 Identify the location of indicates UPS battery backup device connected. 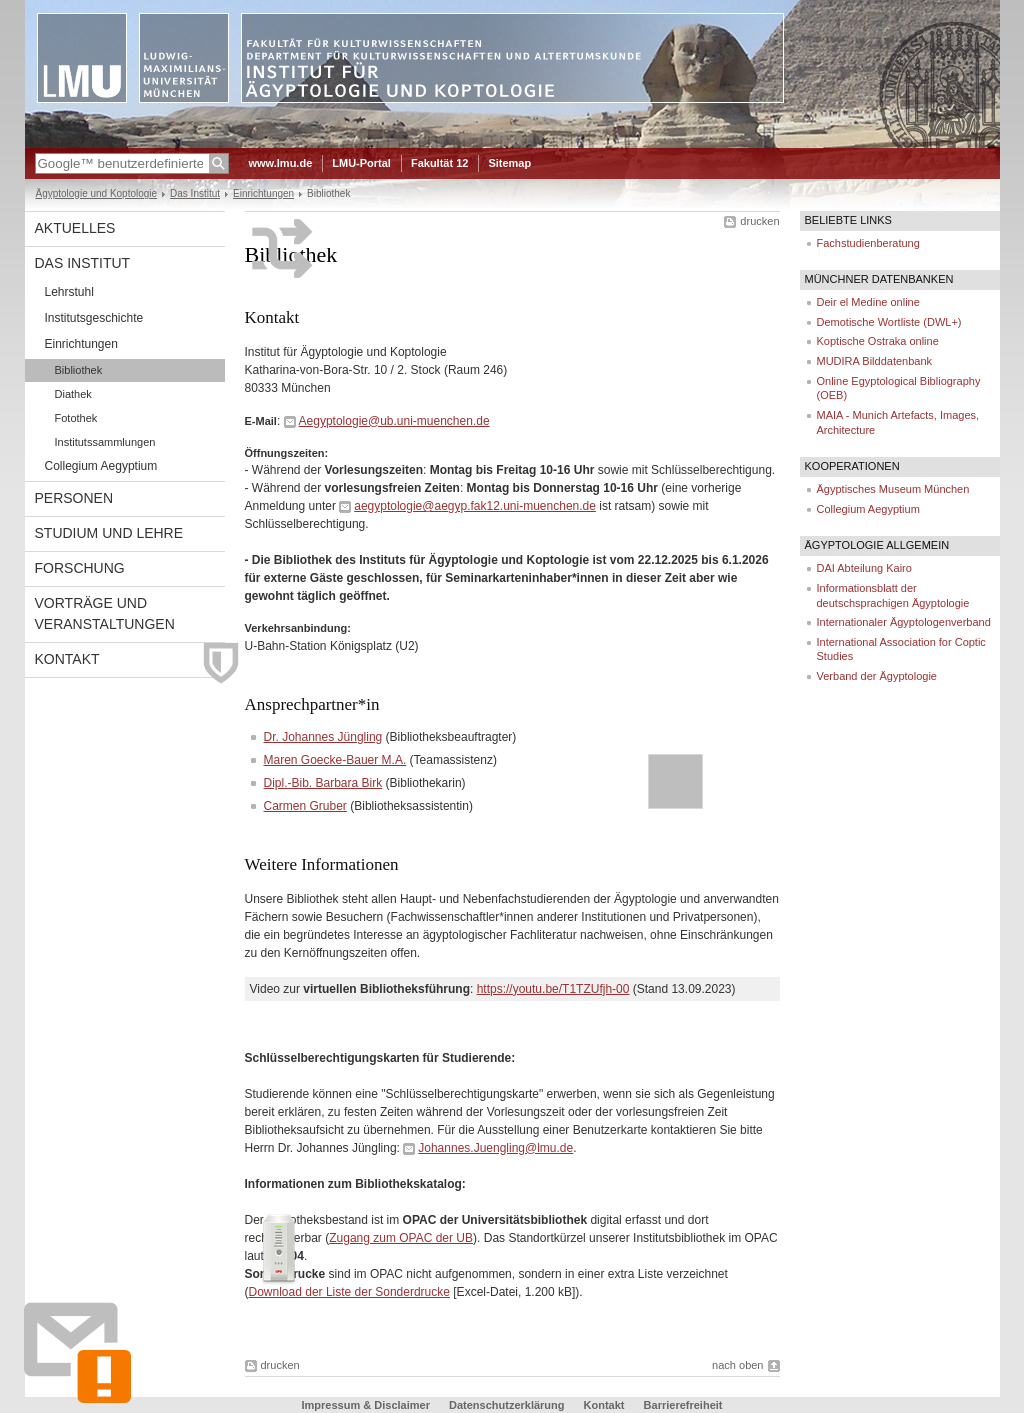
(279, 1249).